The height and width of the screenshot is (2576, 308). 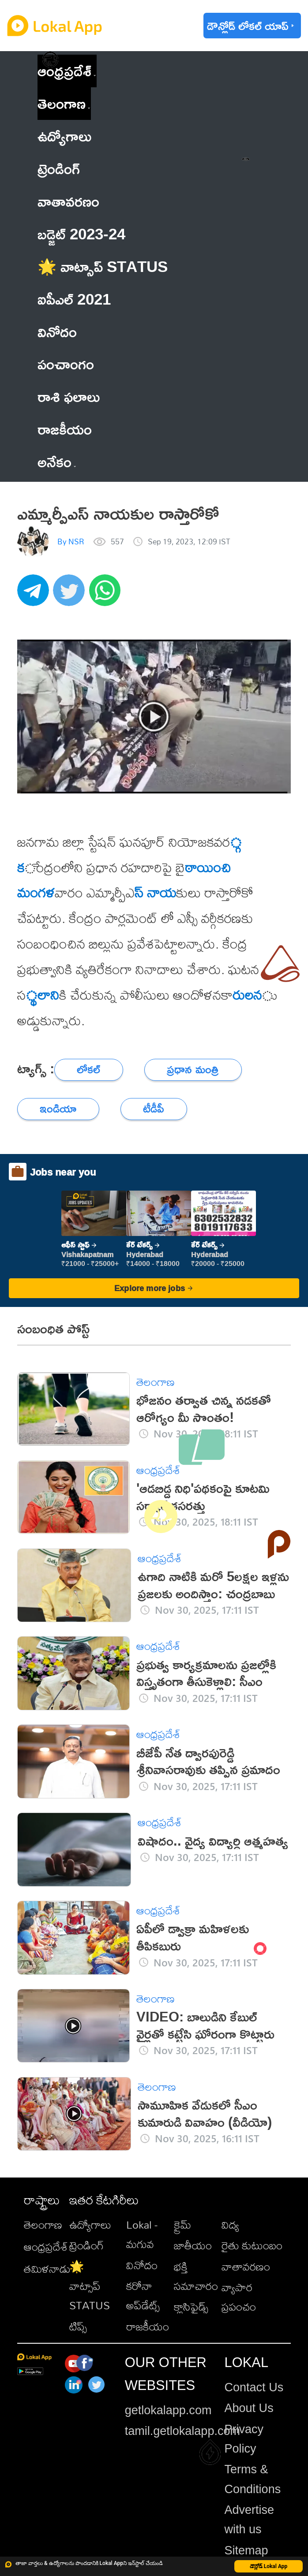 What do you see at coordinates (210, 2453) in the screenshot?
I see `indicates hydroelectric or water-powered energy` at bounding box center [210, 2453].